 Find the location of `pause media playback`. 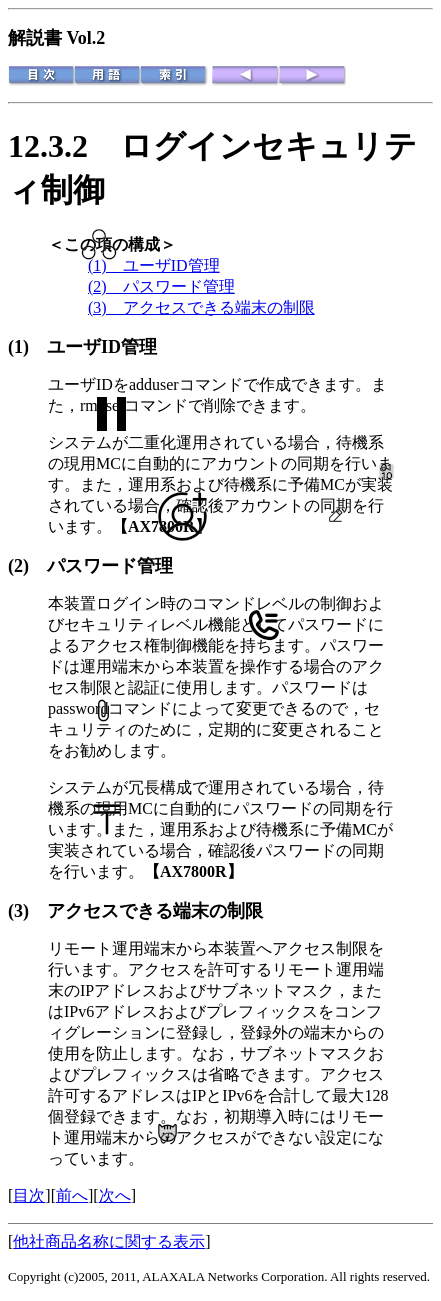

pause media playback is located at coordinates (112, 414).